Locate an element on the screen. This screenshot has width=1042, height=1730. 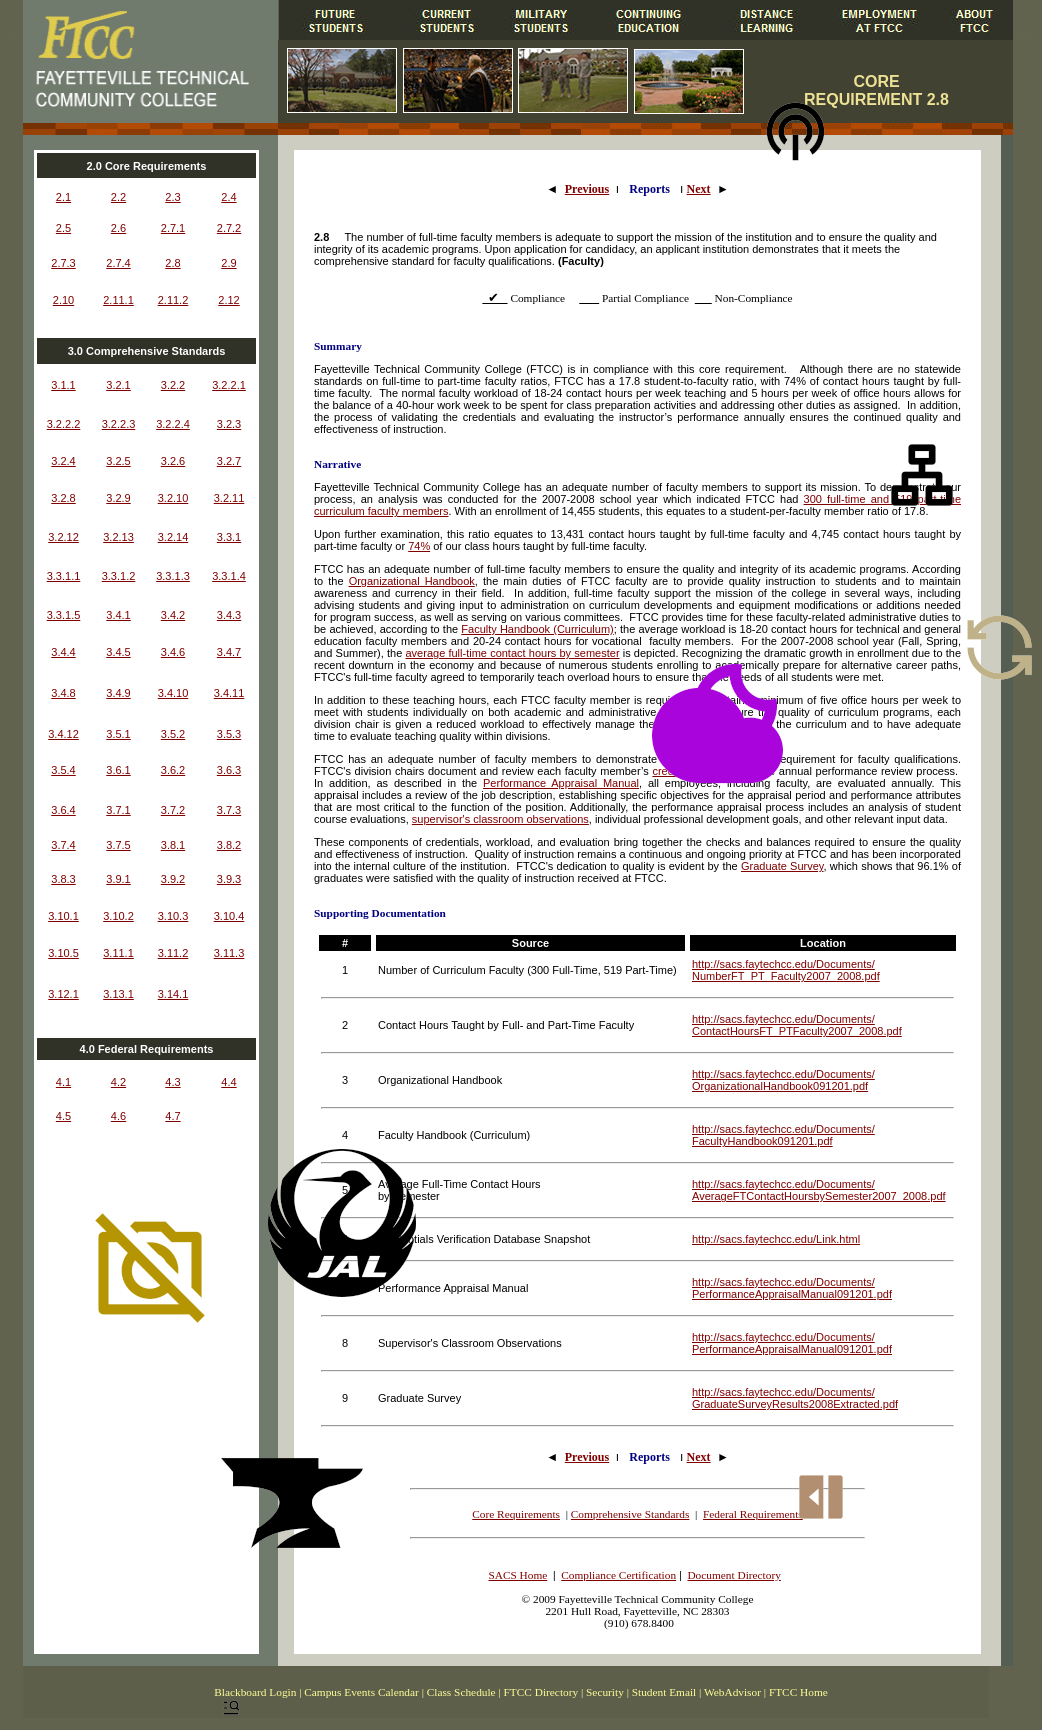
collapse the sidebar panel is located at coordinates (821, 1497).